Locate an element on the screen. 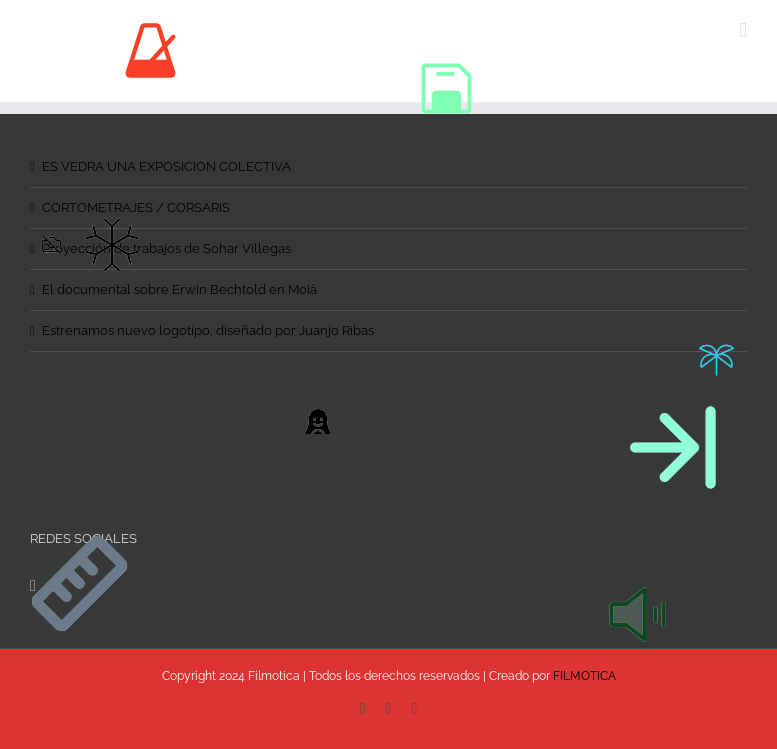 The width and height of the screenshot is (777, 749). activate cooling or air conditioning mode is located at coordinates (112, 245).